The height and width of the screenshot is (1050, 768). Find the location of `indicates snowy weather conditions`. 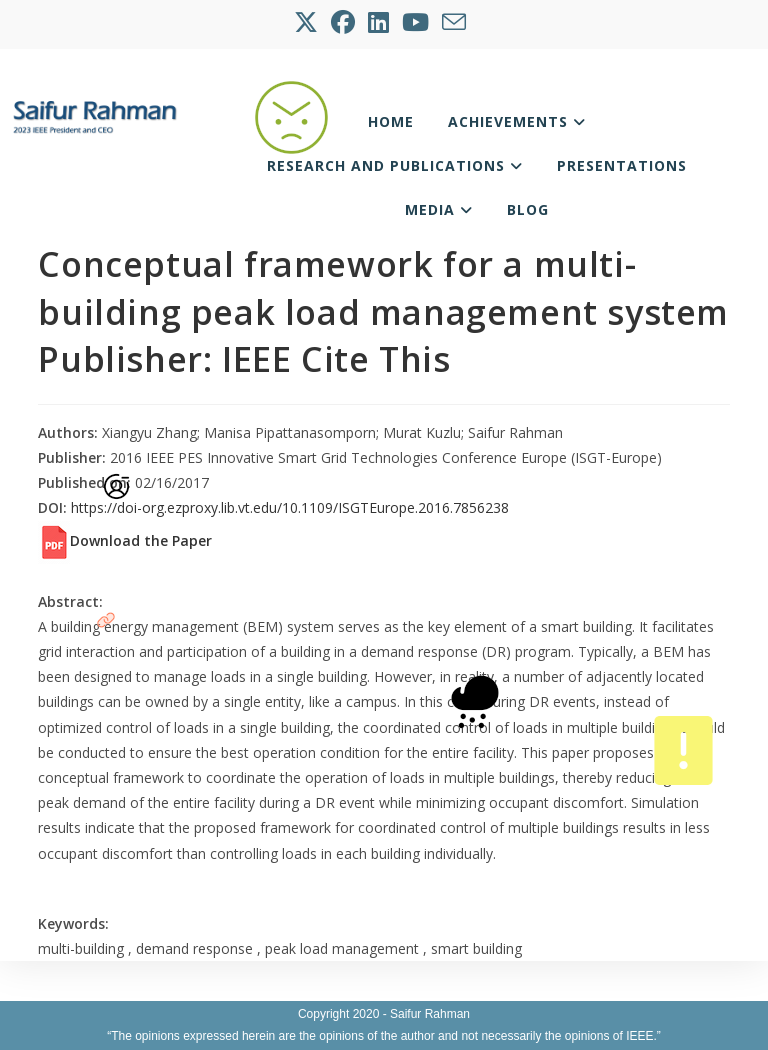

indicates snowy weather conditions is located at coordinates (475, 701).